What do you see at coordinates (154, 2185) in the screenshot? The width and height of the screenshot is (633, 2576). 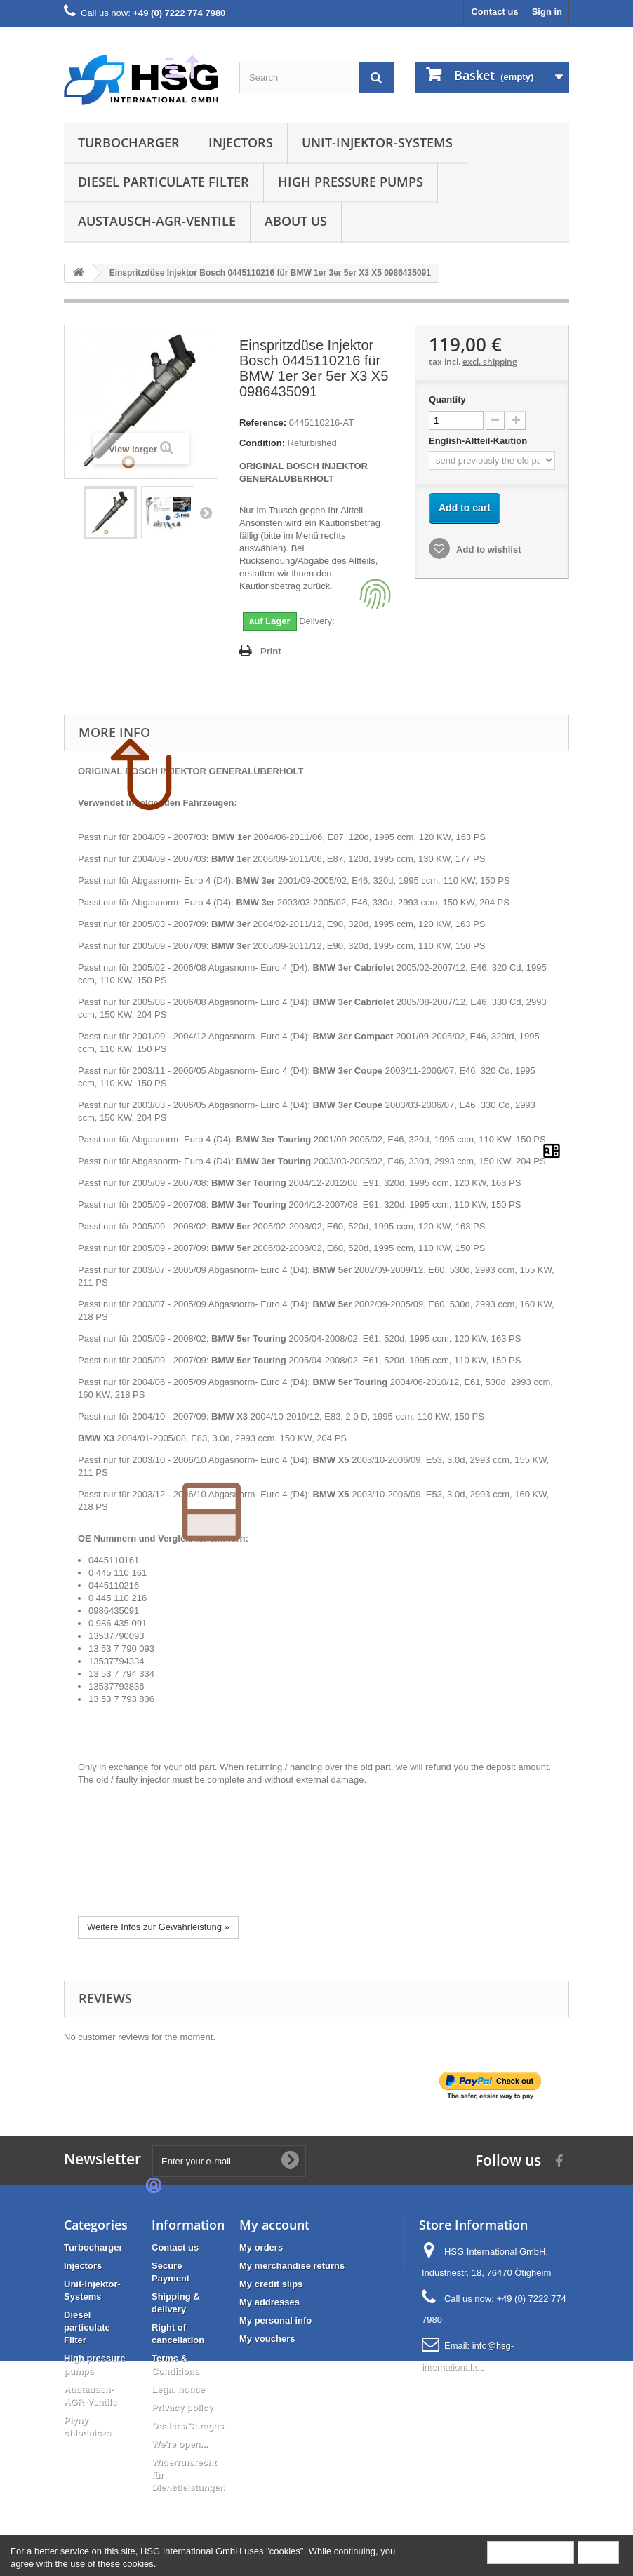 I see `view your profile` at bounding box center [154, 2185].